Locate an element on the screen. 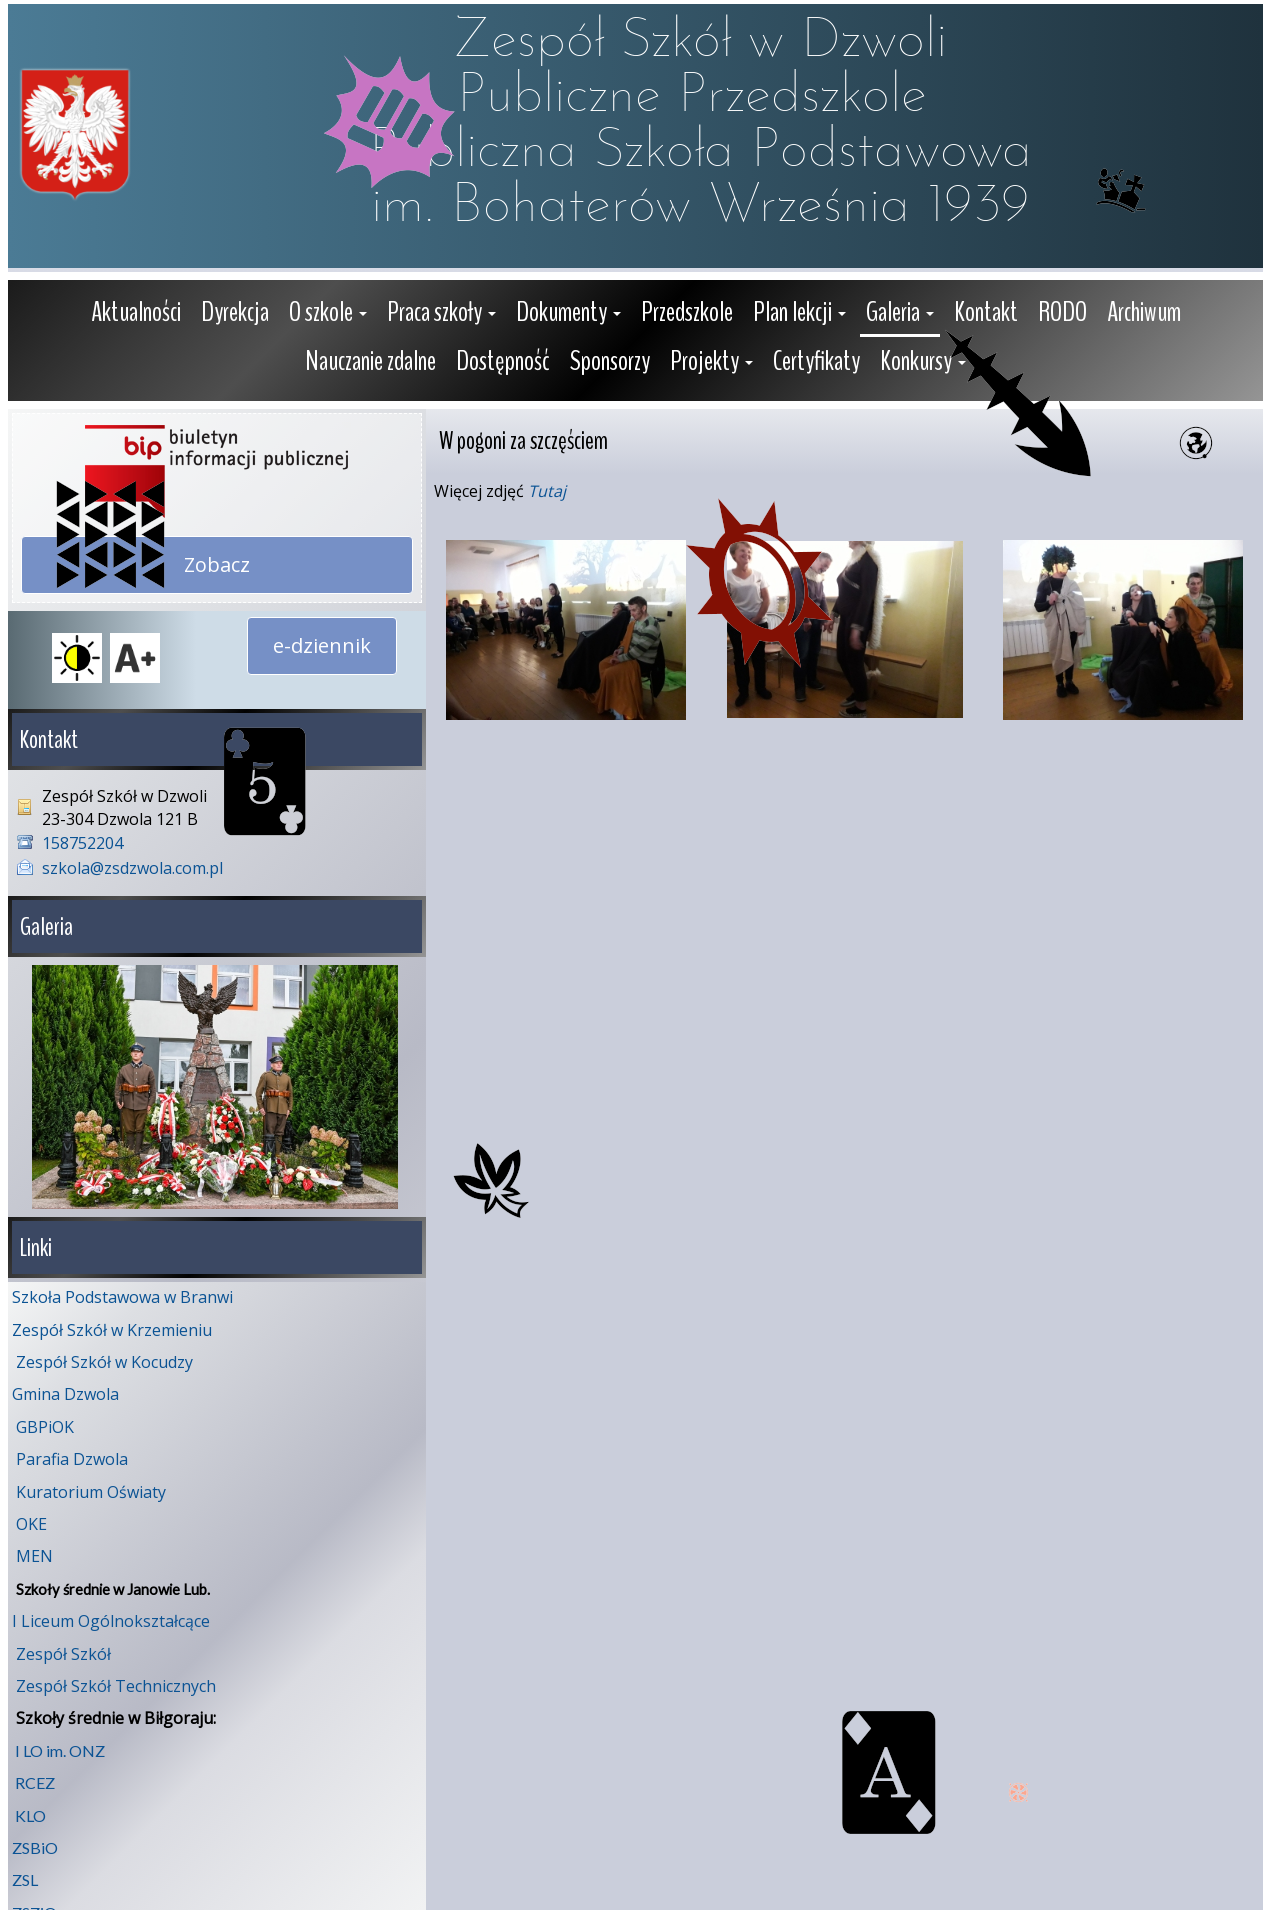  select a barbed arrow projectile type is located at coordinates (1017, 403).